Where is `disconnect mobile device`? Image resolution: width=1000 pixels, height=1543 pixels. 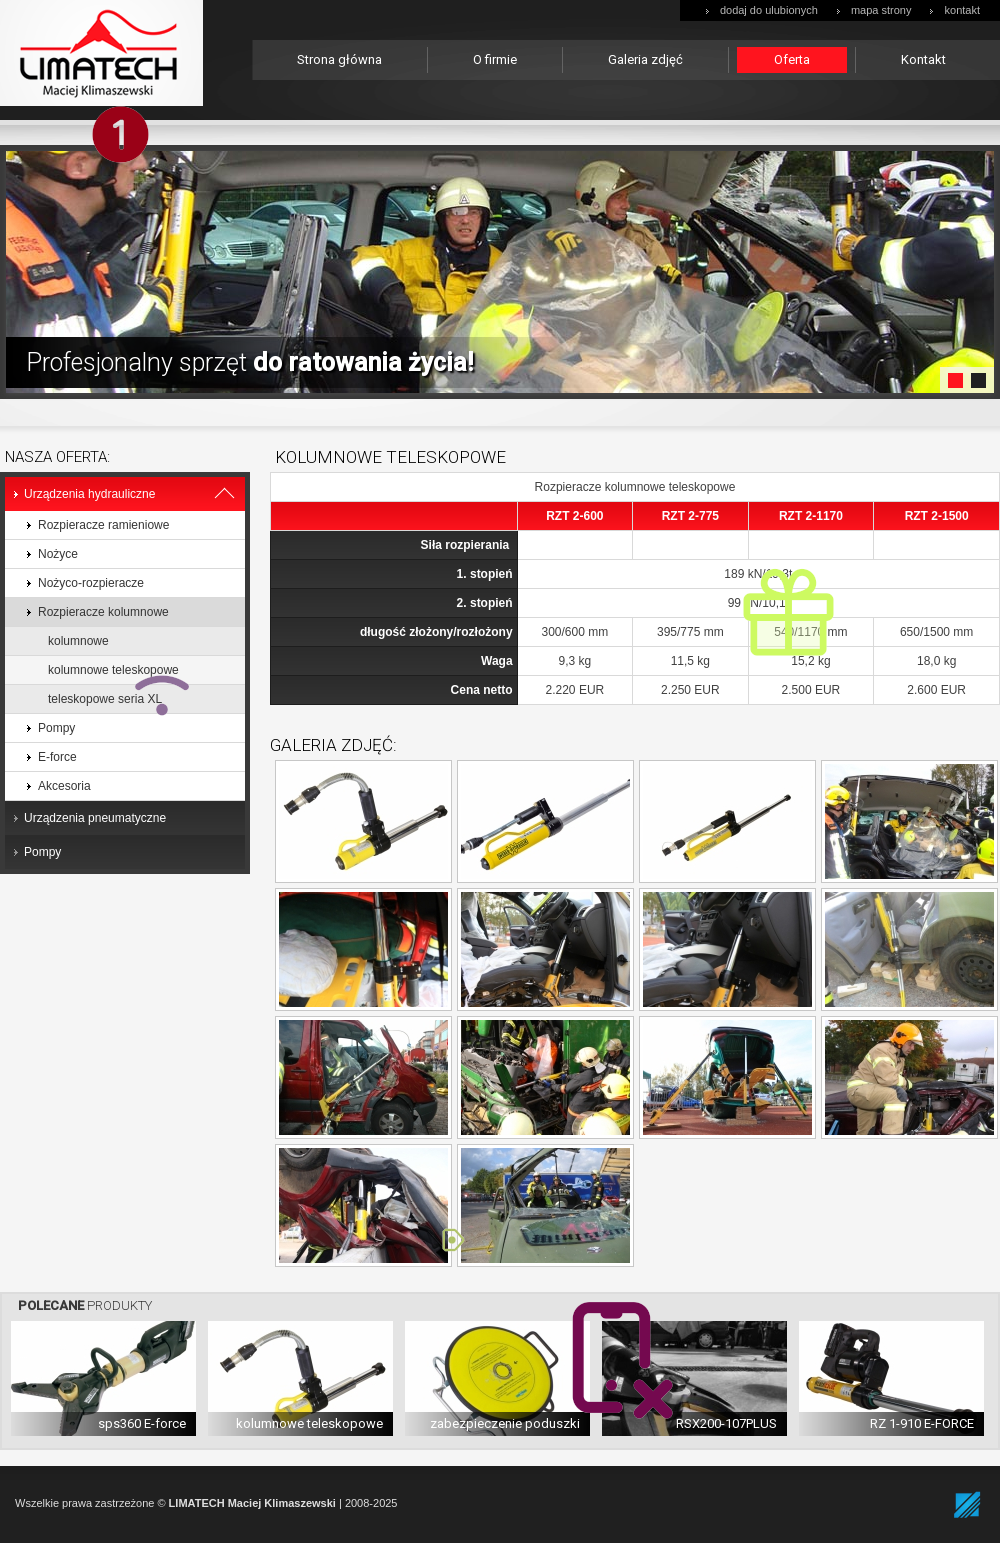
disconnect mobile device is located at coordinates (611, 1357).